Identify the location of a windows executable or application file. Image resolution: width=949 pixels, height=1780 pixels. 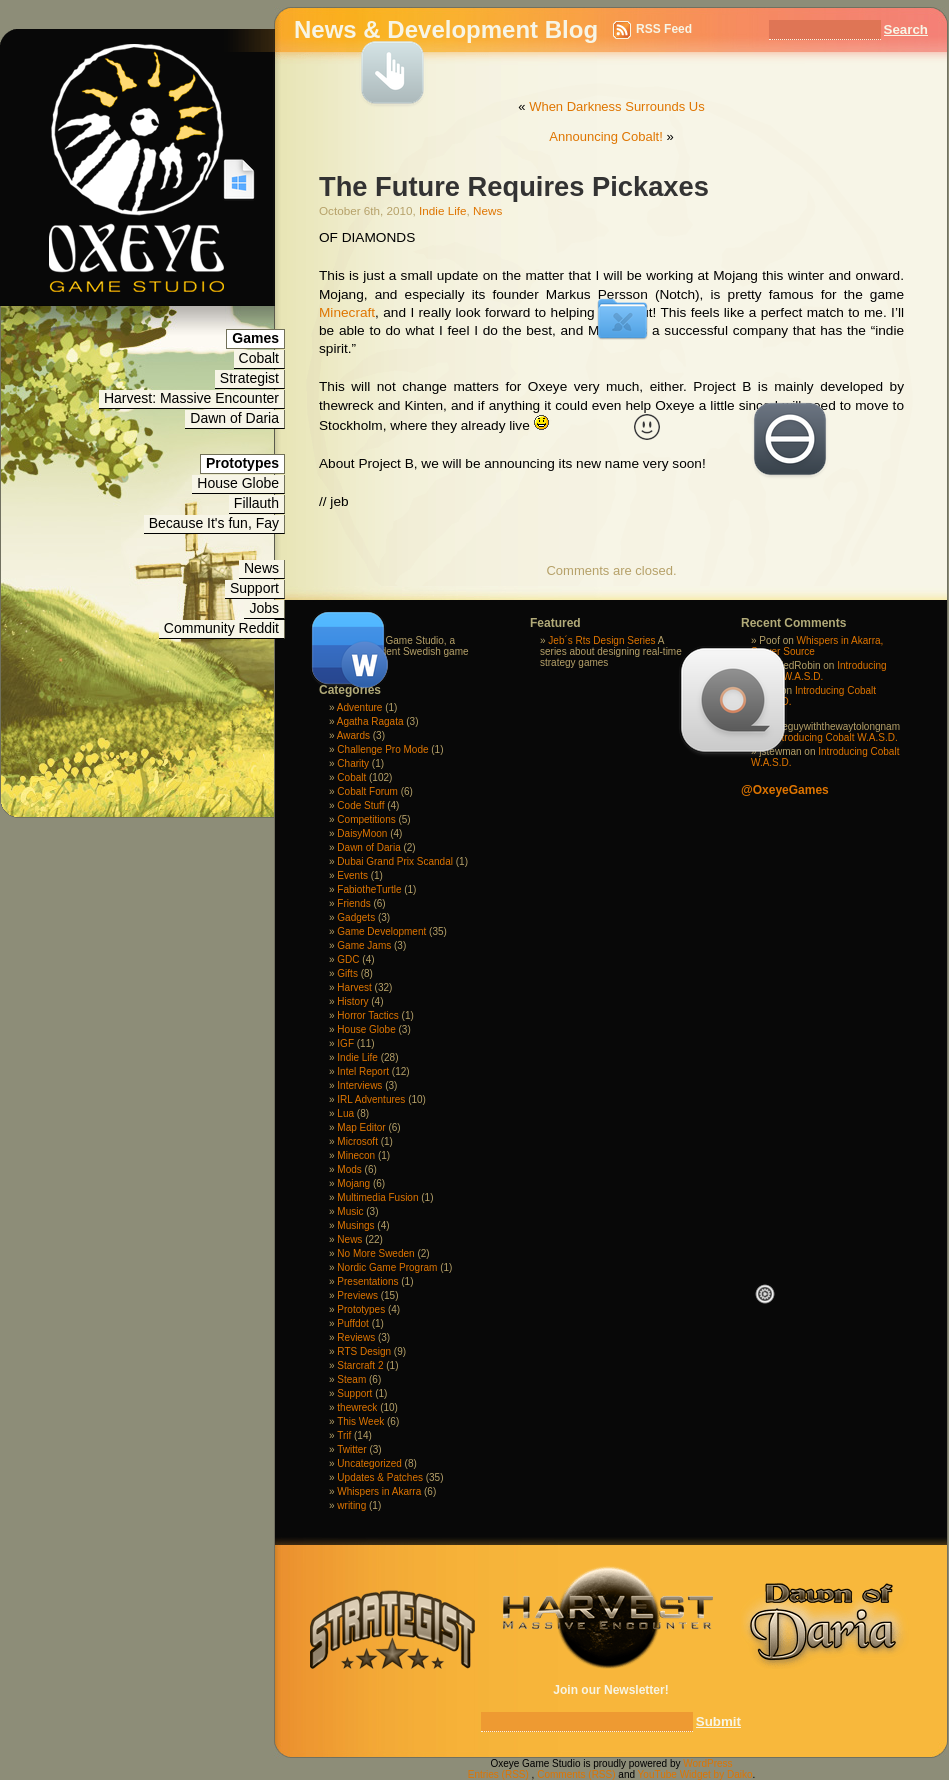
(239, 180).